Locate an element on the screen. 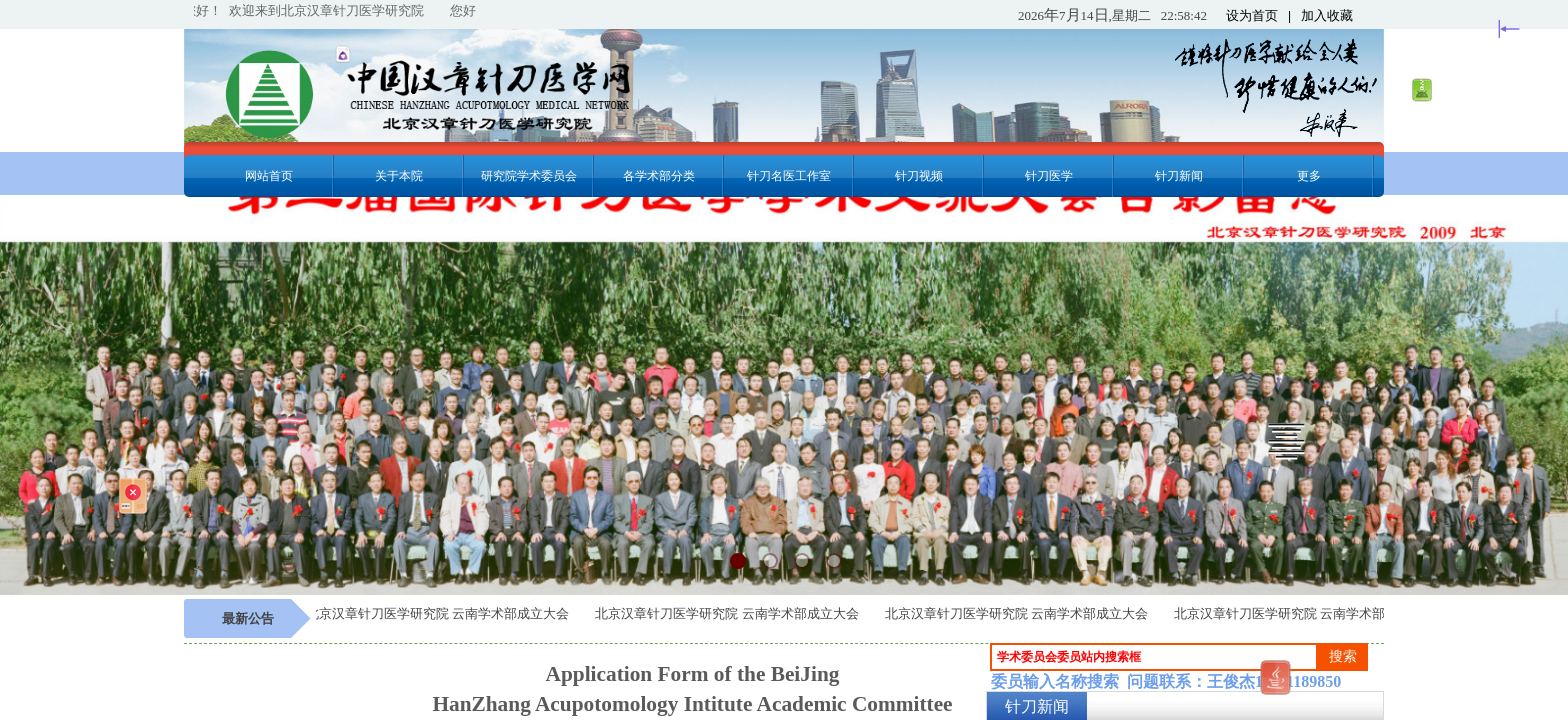 Image resolution: width=1568 pixels, height=720 pixels. android app installation package file is located at coordinates (1422, 90).